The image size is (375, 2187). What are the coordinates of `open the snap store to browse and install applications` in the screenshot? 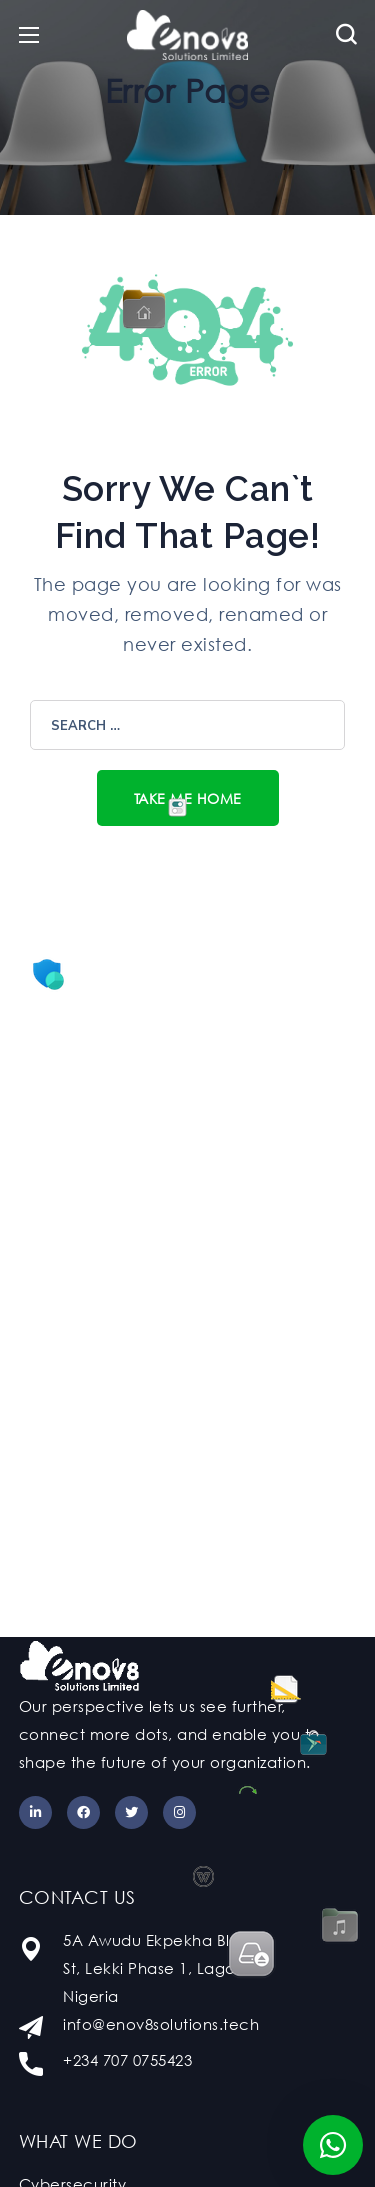 It's located at (313, 1744).